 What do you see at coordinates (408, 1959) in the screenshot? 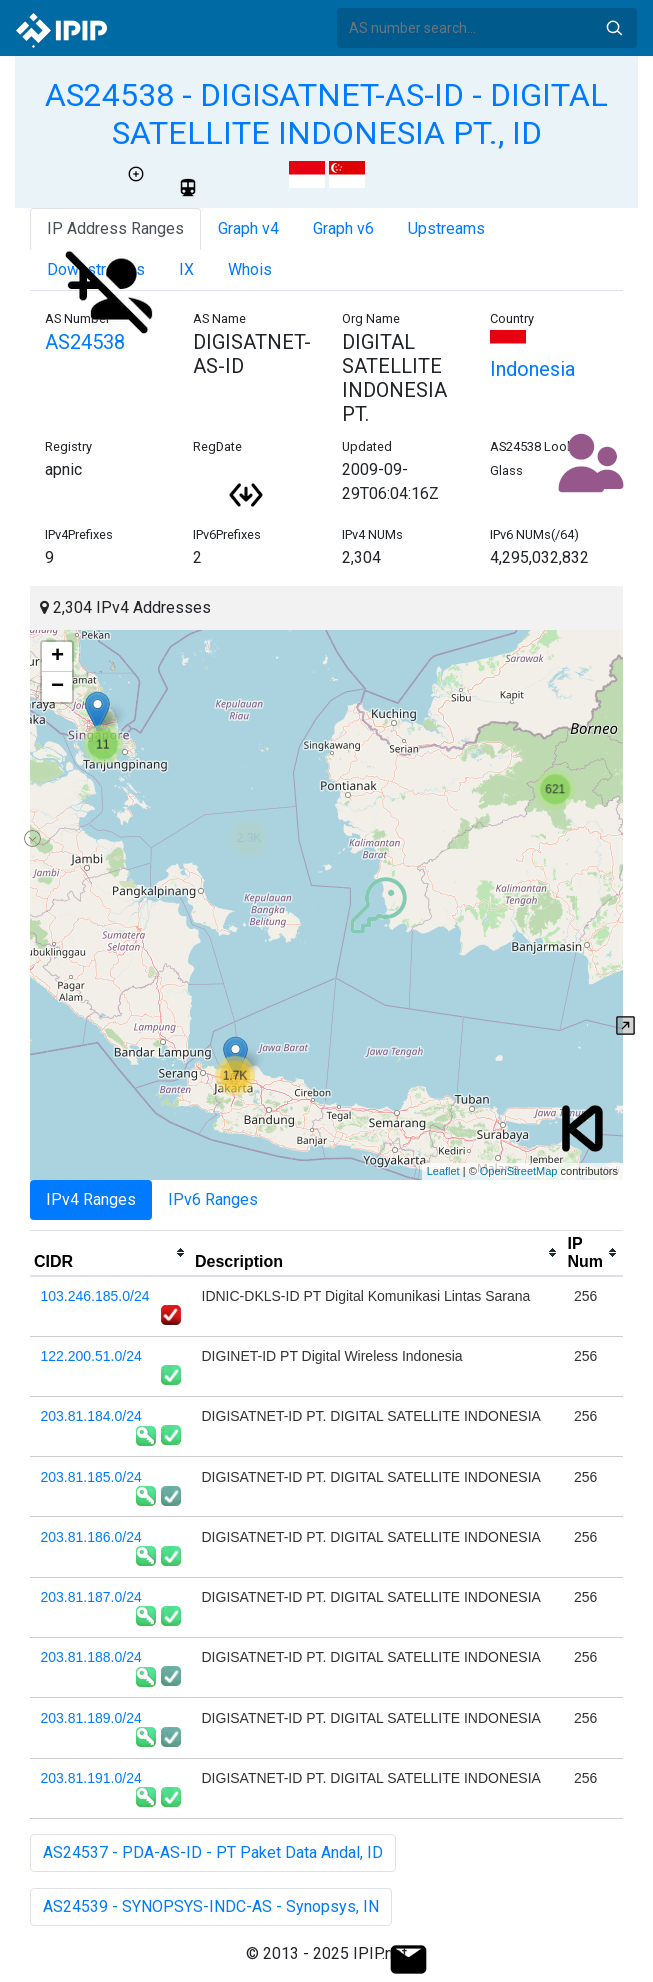
I see `open your email inbox` at bounding box center [408, 1959].